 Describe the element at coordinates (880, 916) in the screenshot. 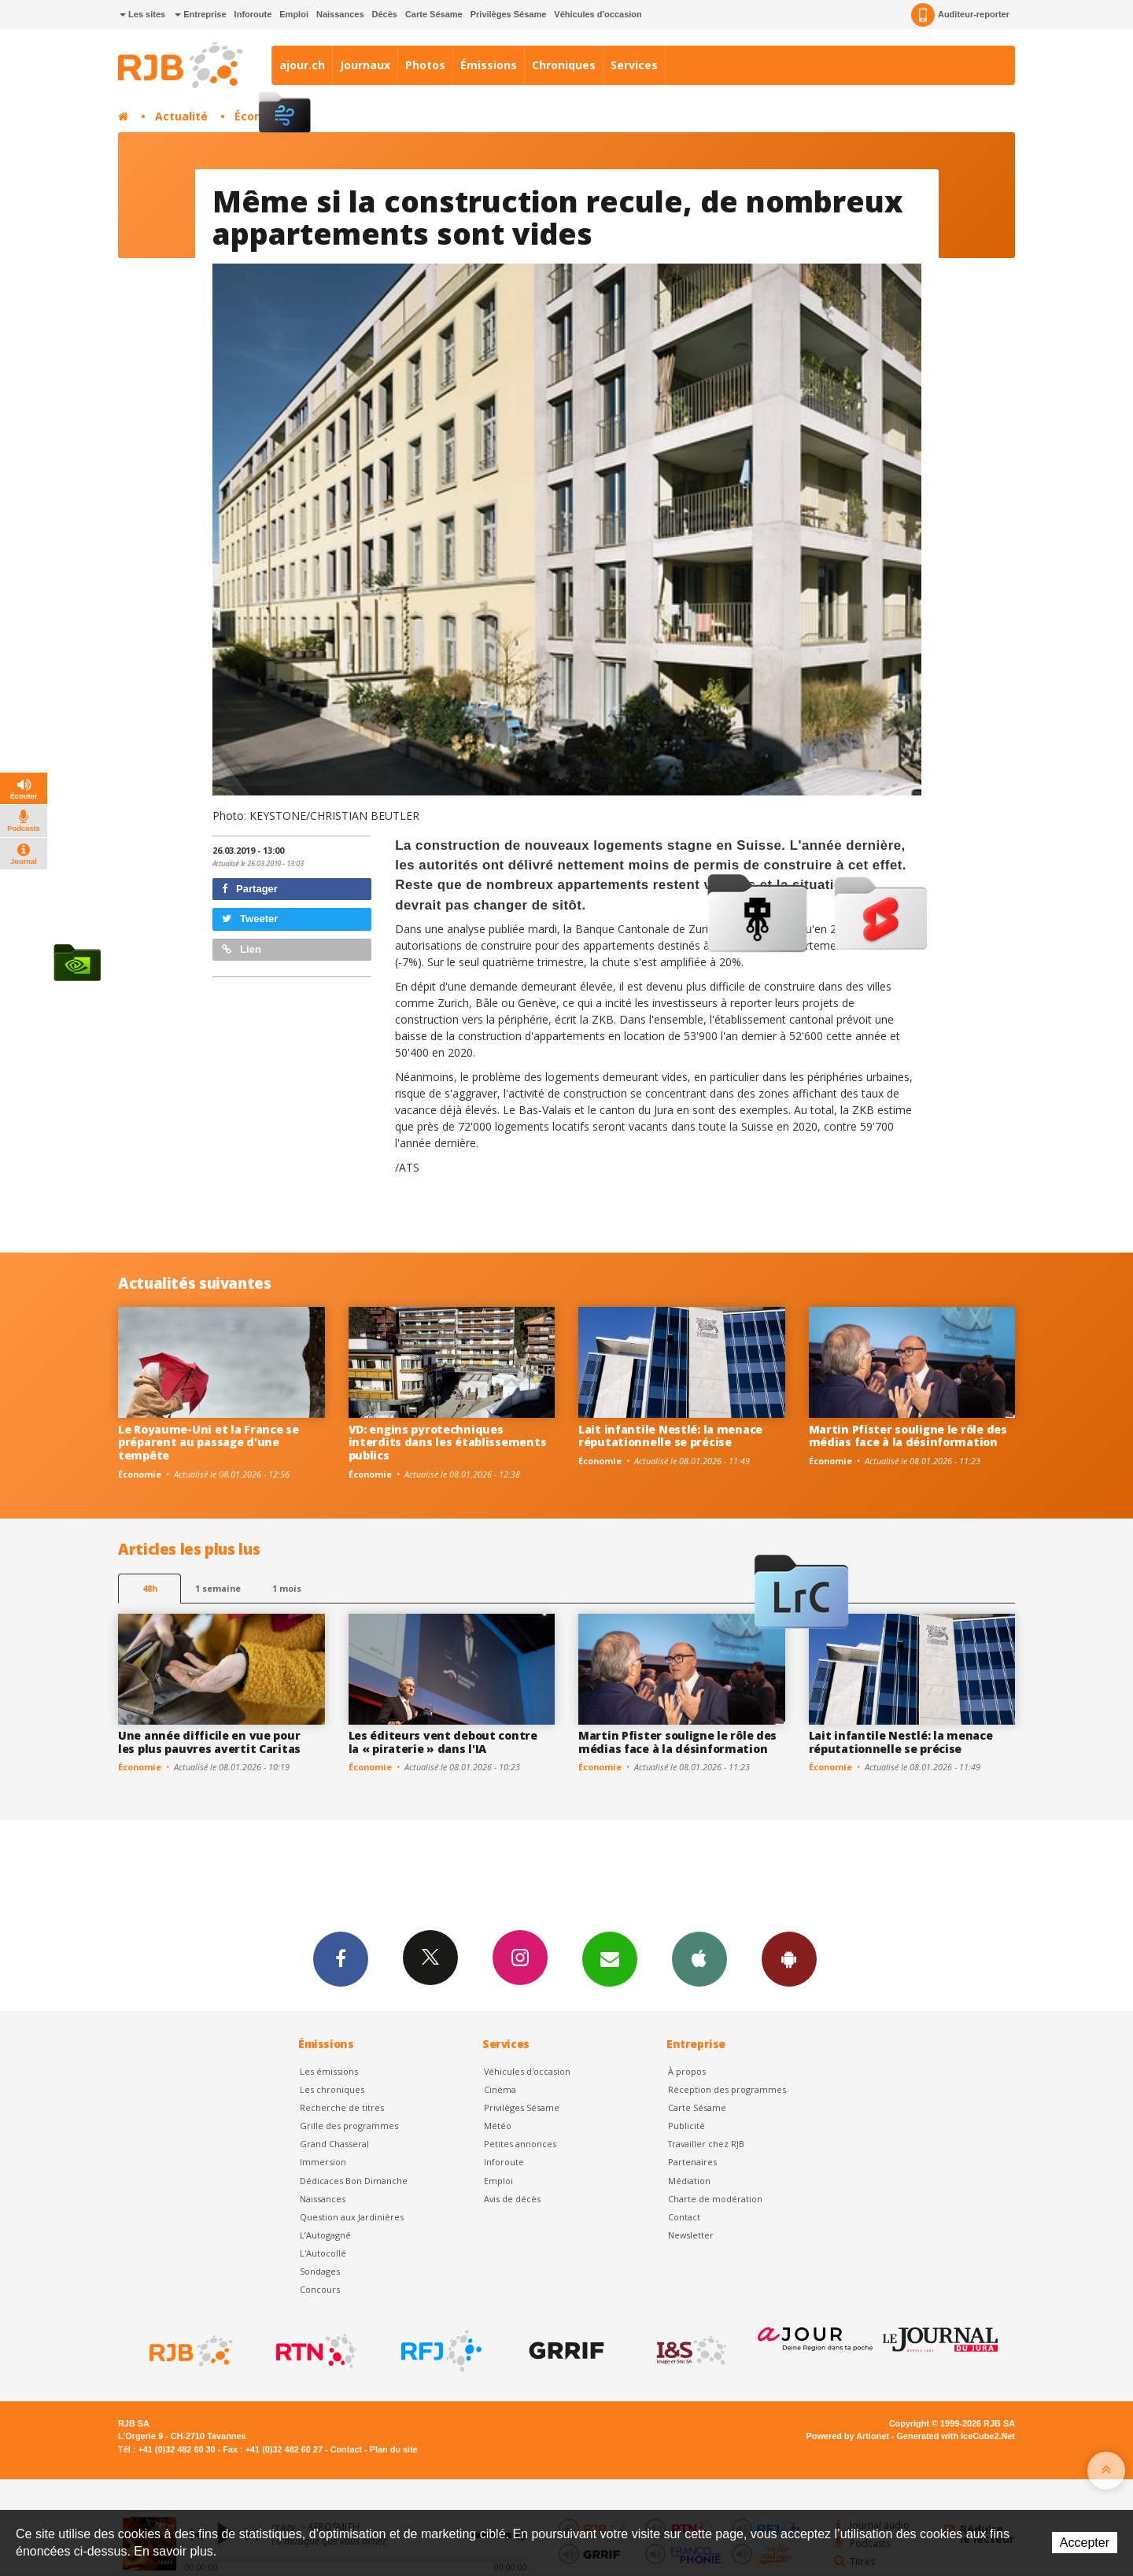

I see `open folder containing YouTube Shorts videos` at that location.